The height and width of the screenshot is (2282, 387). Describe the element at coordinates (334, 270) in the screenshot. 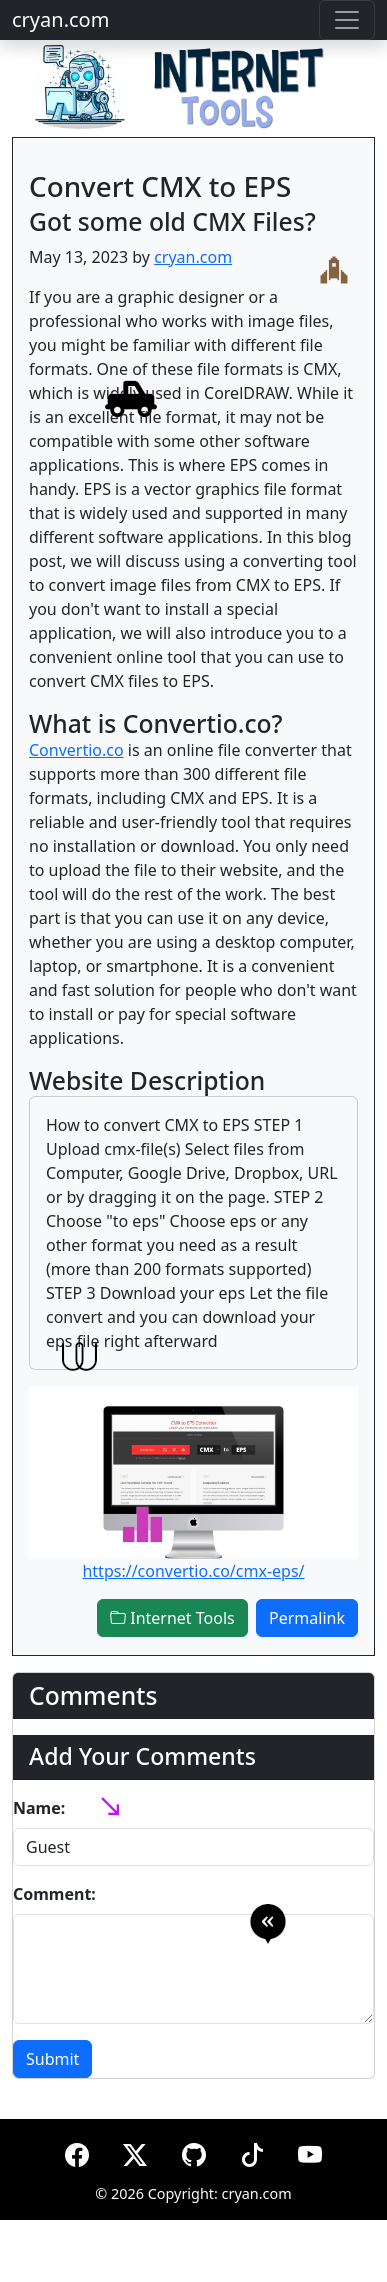

I see `space awesome brand logo` at that location.